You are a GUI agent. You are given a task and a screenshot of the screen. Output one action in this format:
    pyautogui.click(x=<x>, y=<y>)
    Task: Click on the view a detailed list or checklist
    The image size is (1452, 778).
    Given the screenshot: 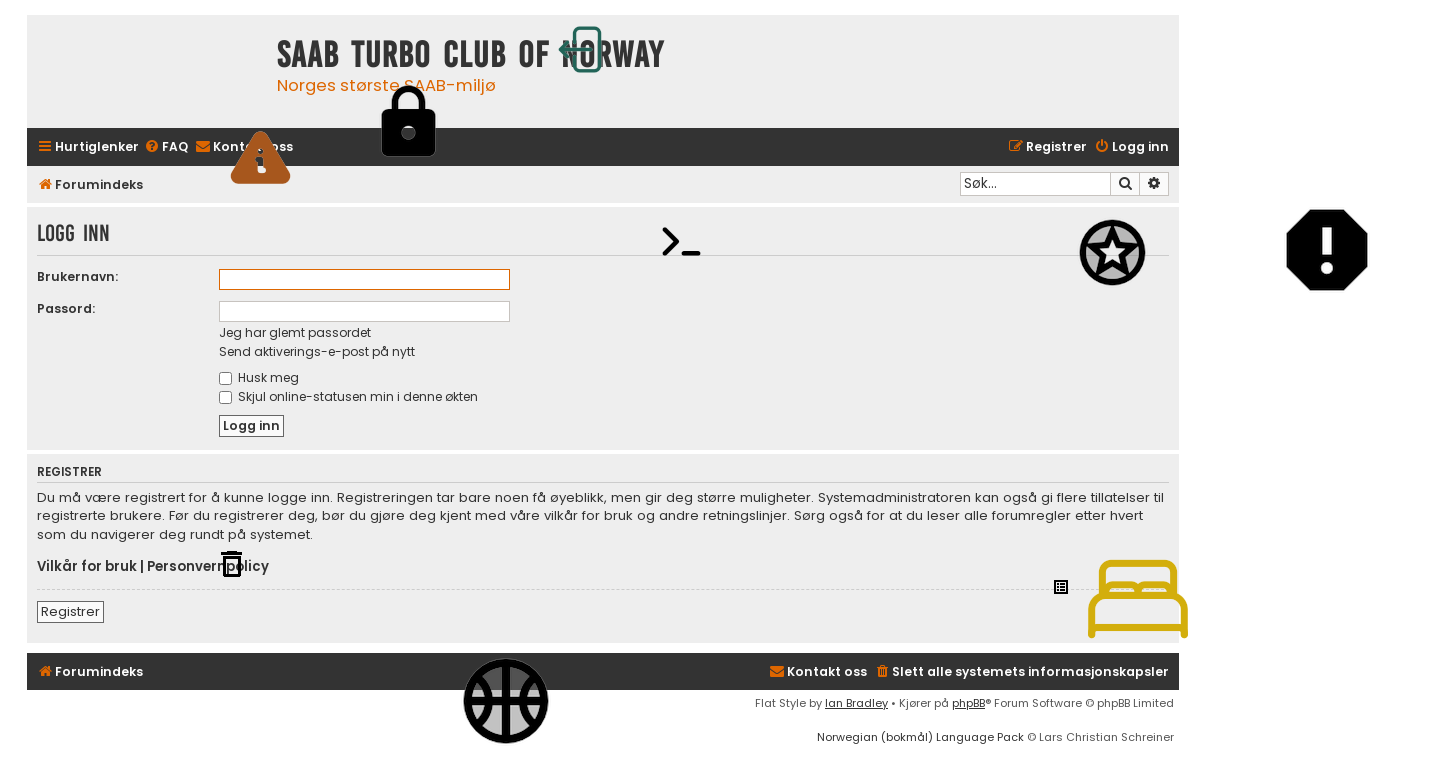 What is the action you would take?
    pyautogui.click(x=1061, y=587)
    